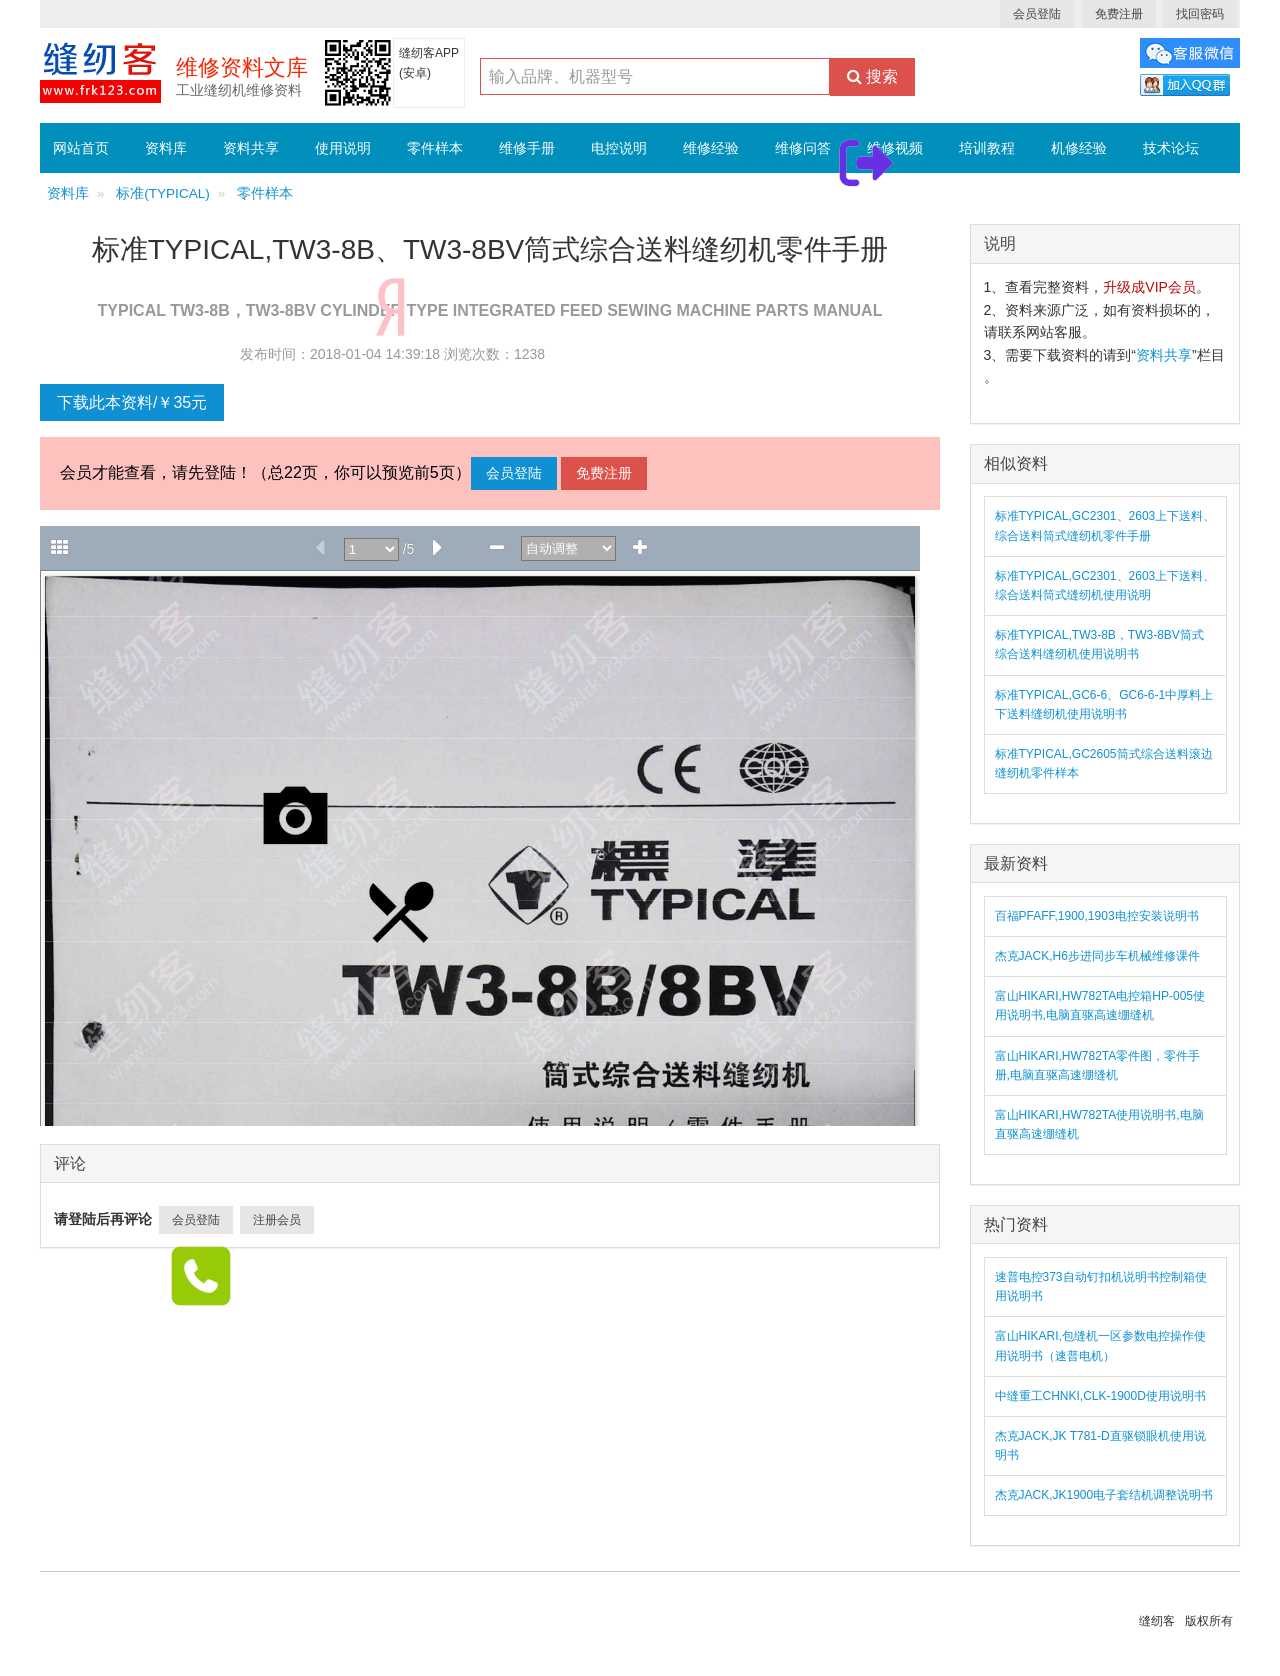 This screenshot has height=1676, width=1280. I want to click on open Yandex services, so click(390, 307).